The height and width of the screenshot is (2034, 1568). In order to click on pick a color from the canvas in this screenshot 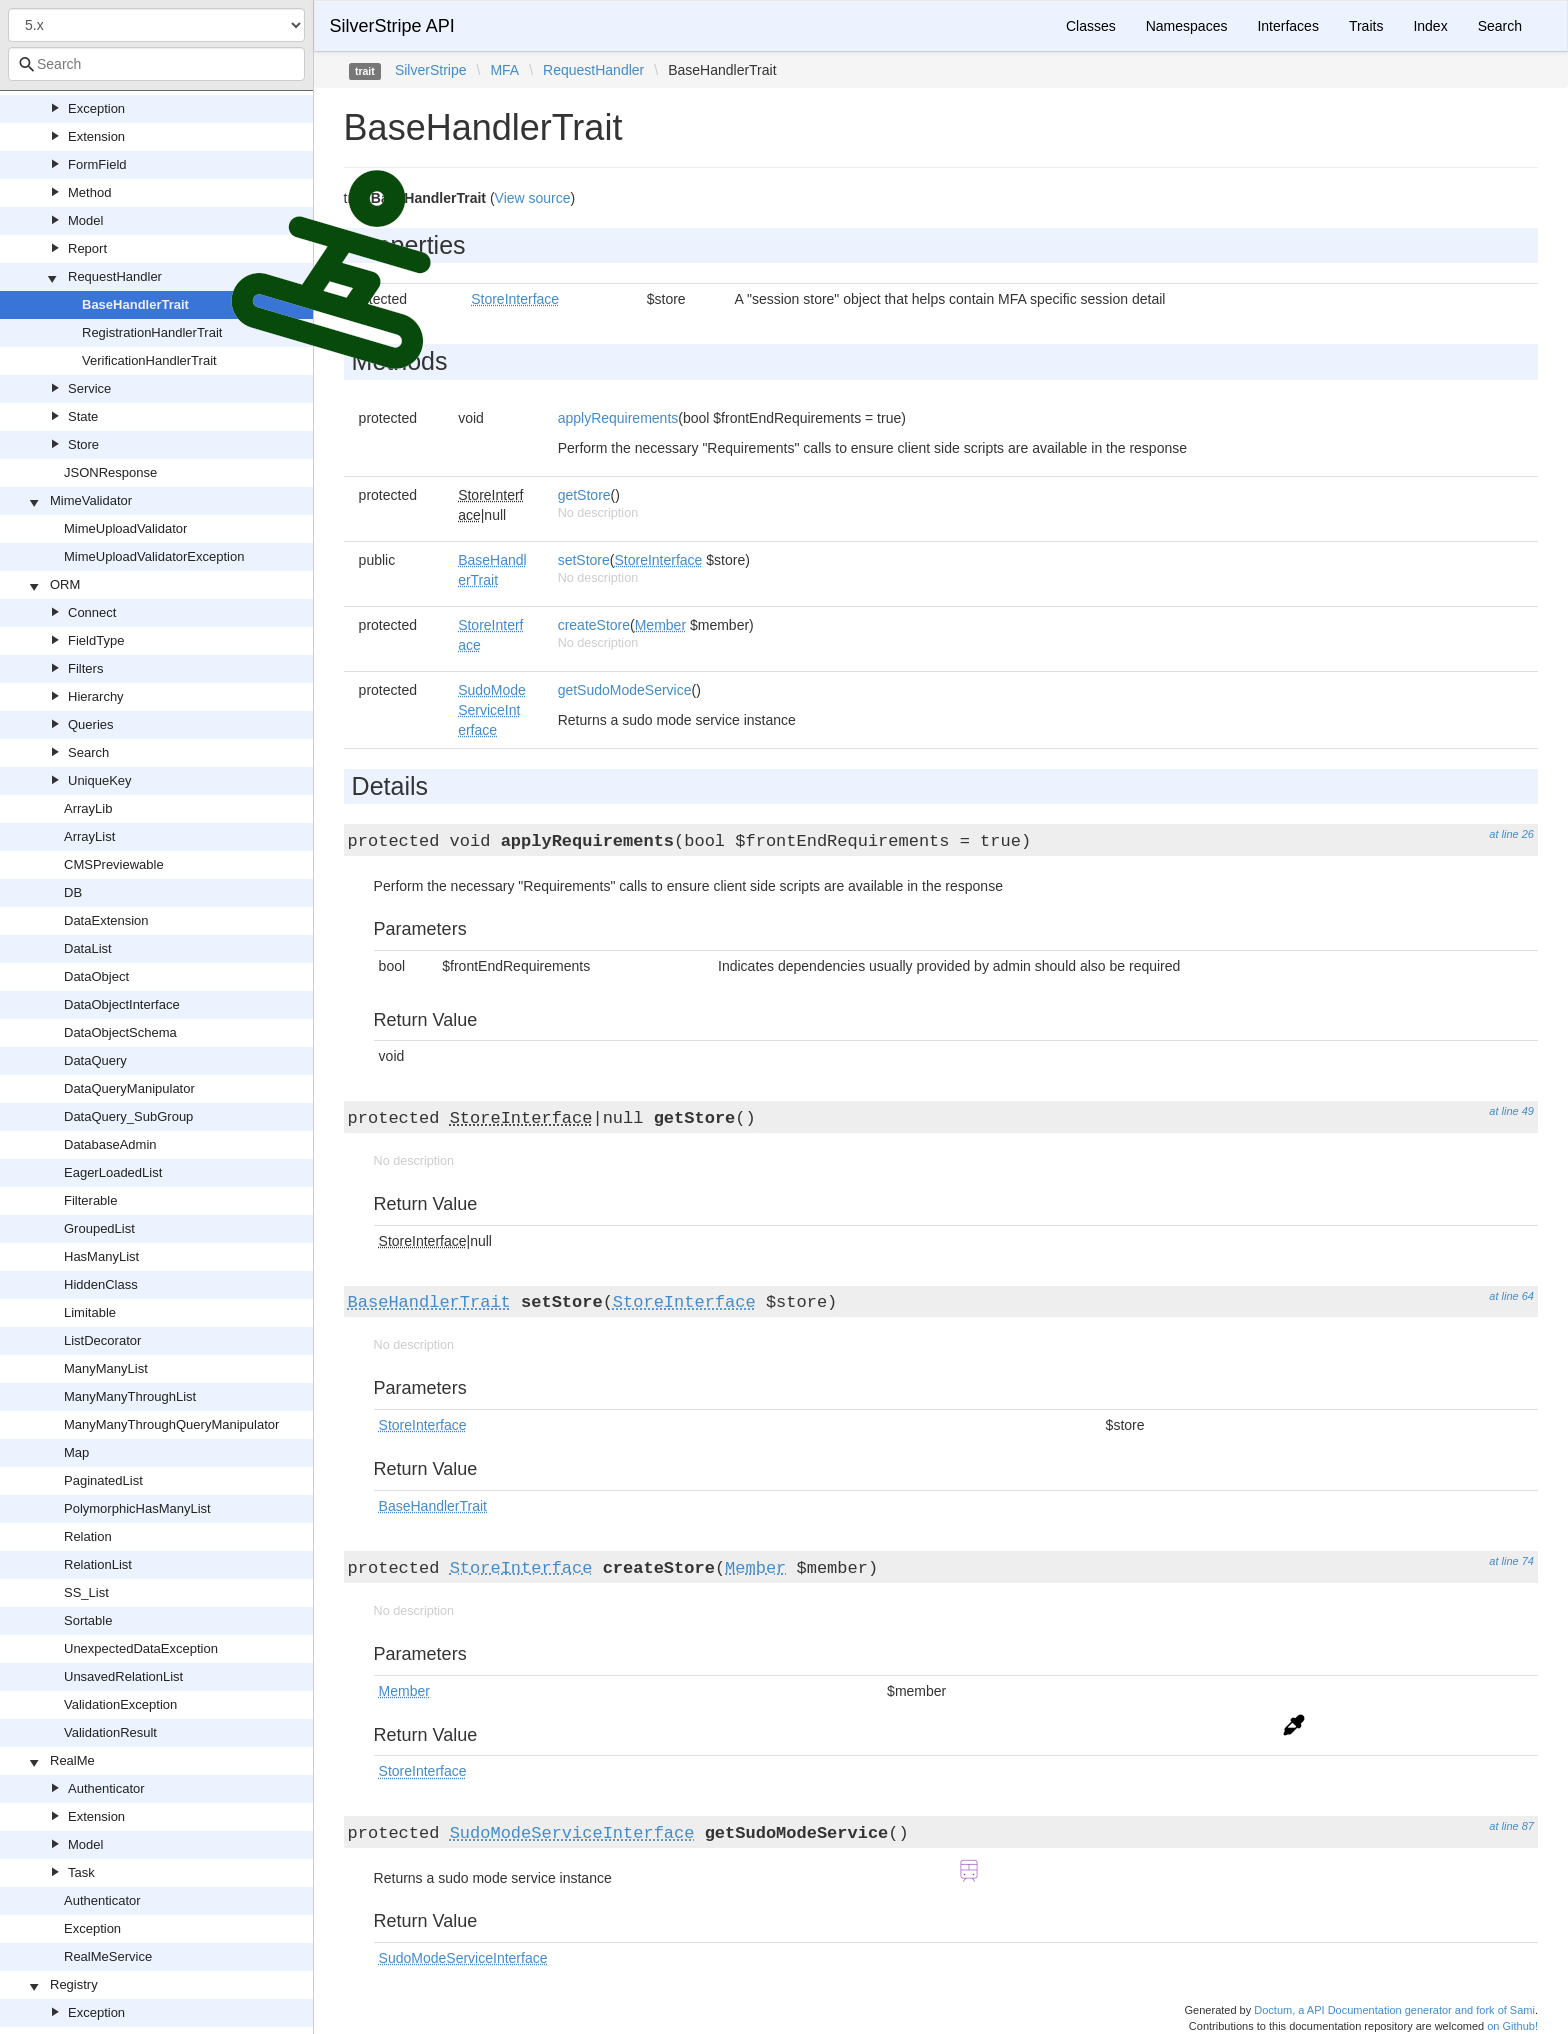, I will do `click(1294, 1725)`.